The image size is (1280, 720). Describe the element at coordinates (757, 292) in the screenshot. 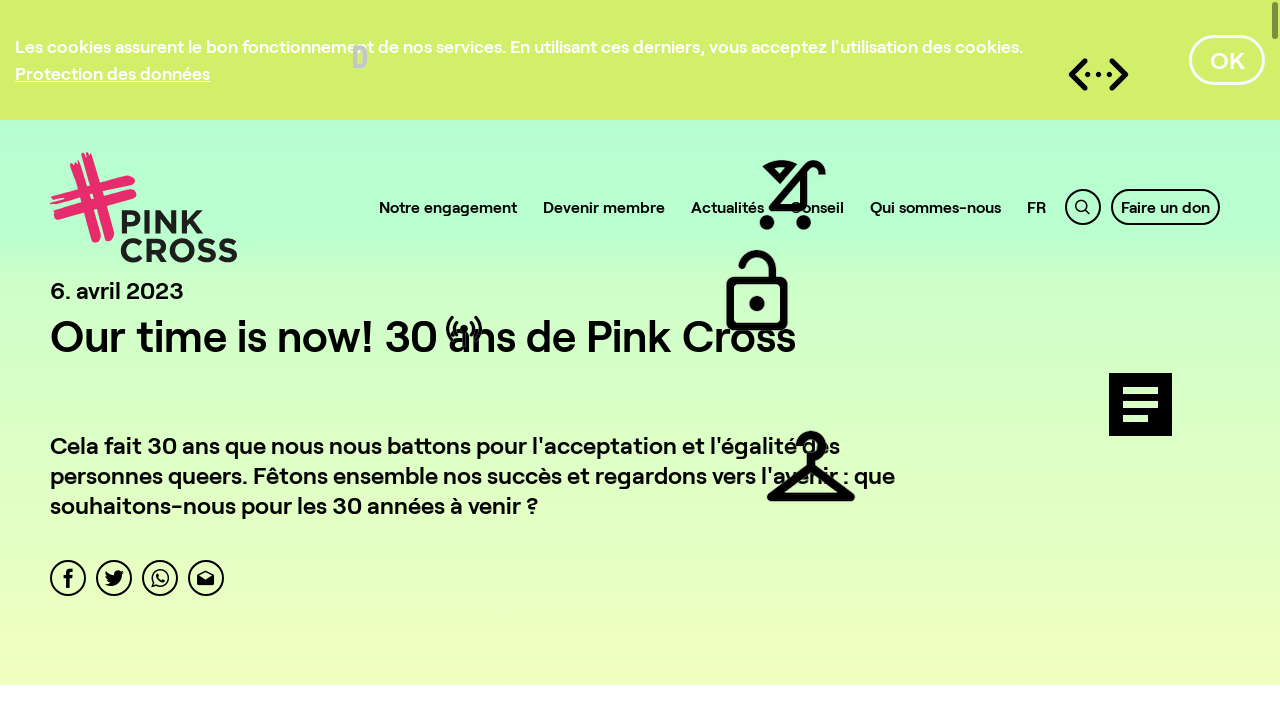

I see `indicates an unlocked or unsecured state` at that location.